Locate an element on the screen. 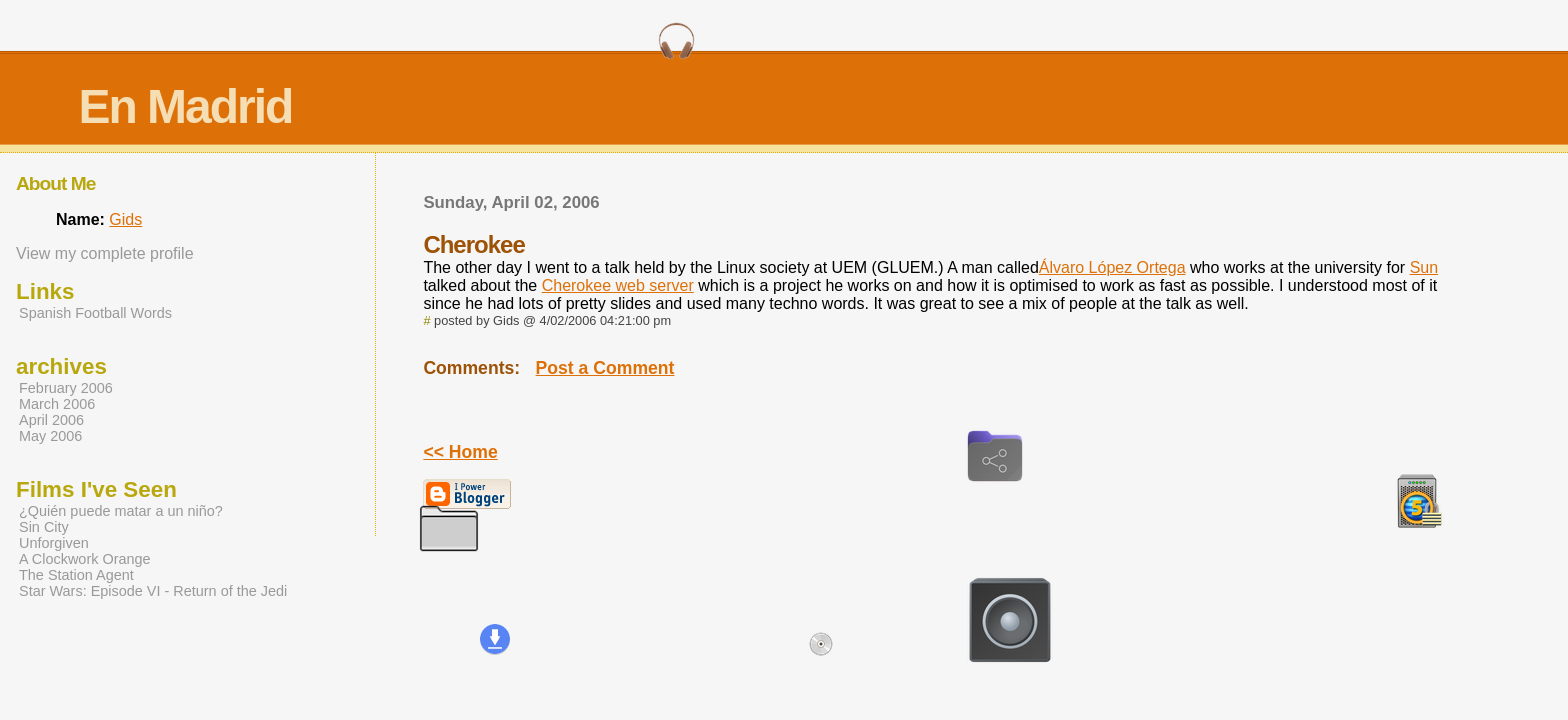 The image size is (1568, 720). connect bluetooth headphones is located at coordinates (676, 41).